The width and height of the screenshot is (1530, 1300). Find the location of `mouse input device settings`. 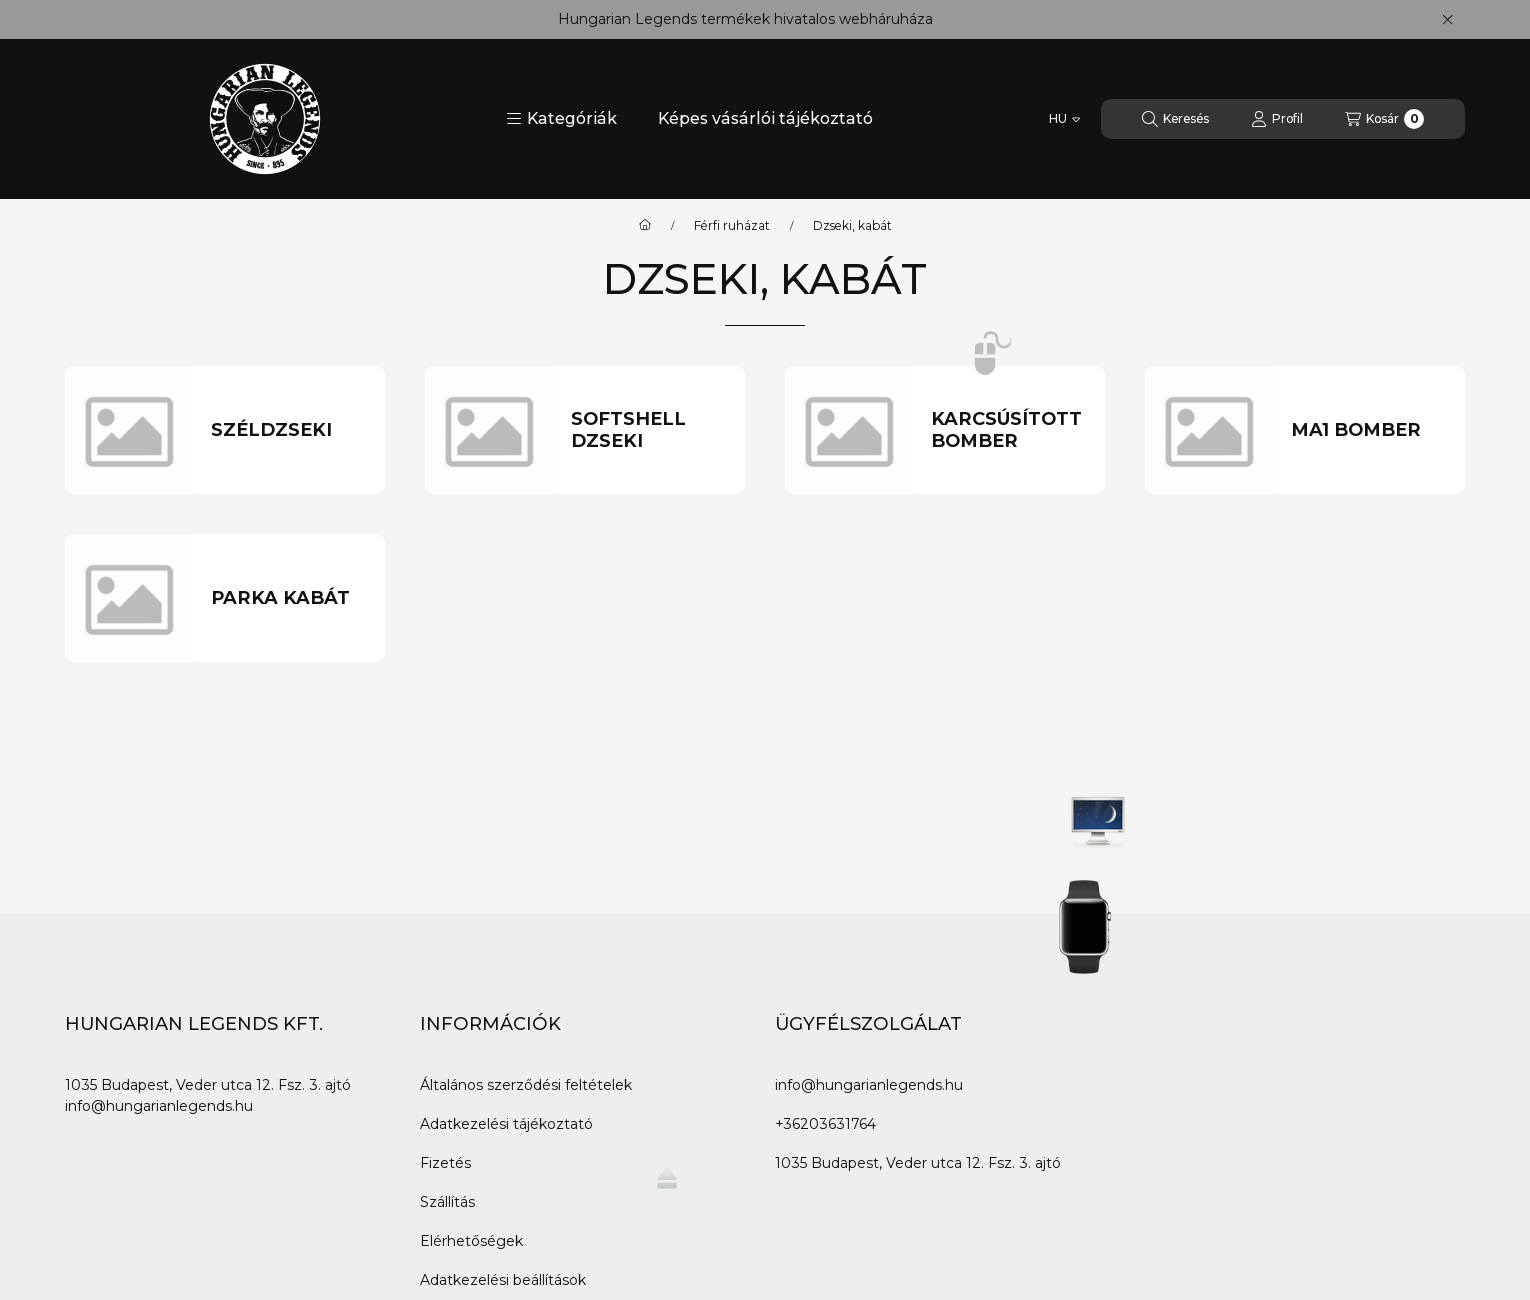

mouse input device settings is located at coordinates (989, 354).